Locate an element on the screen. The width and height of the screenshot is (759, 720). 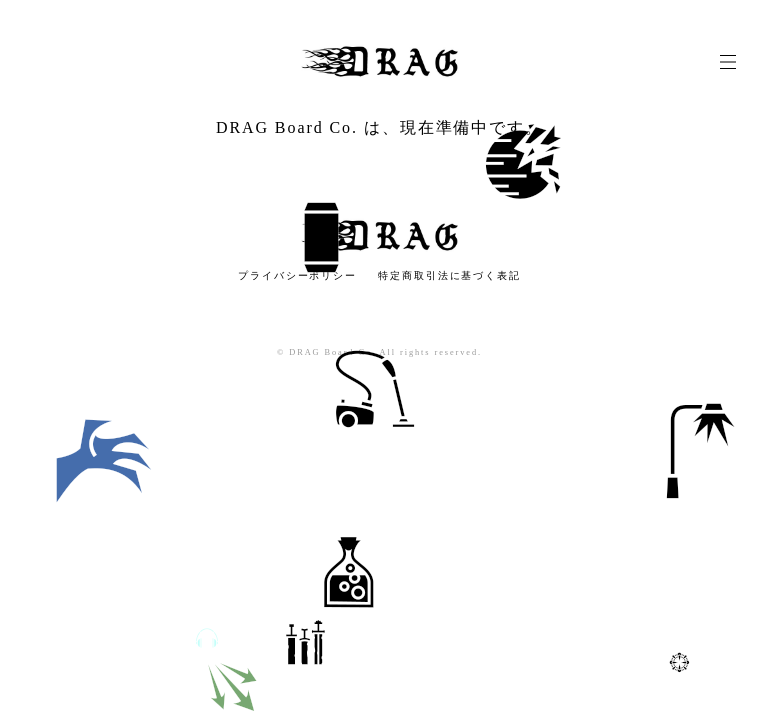
indicates catastrophic event or destruction in gameplay is located at coordinates (523, 161).